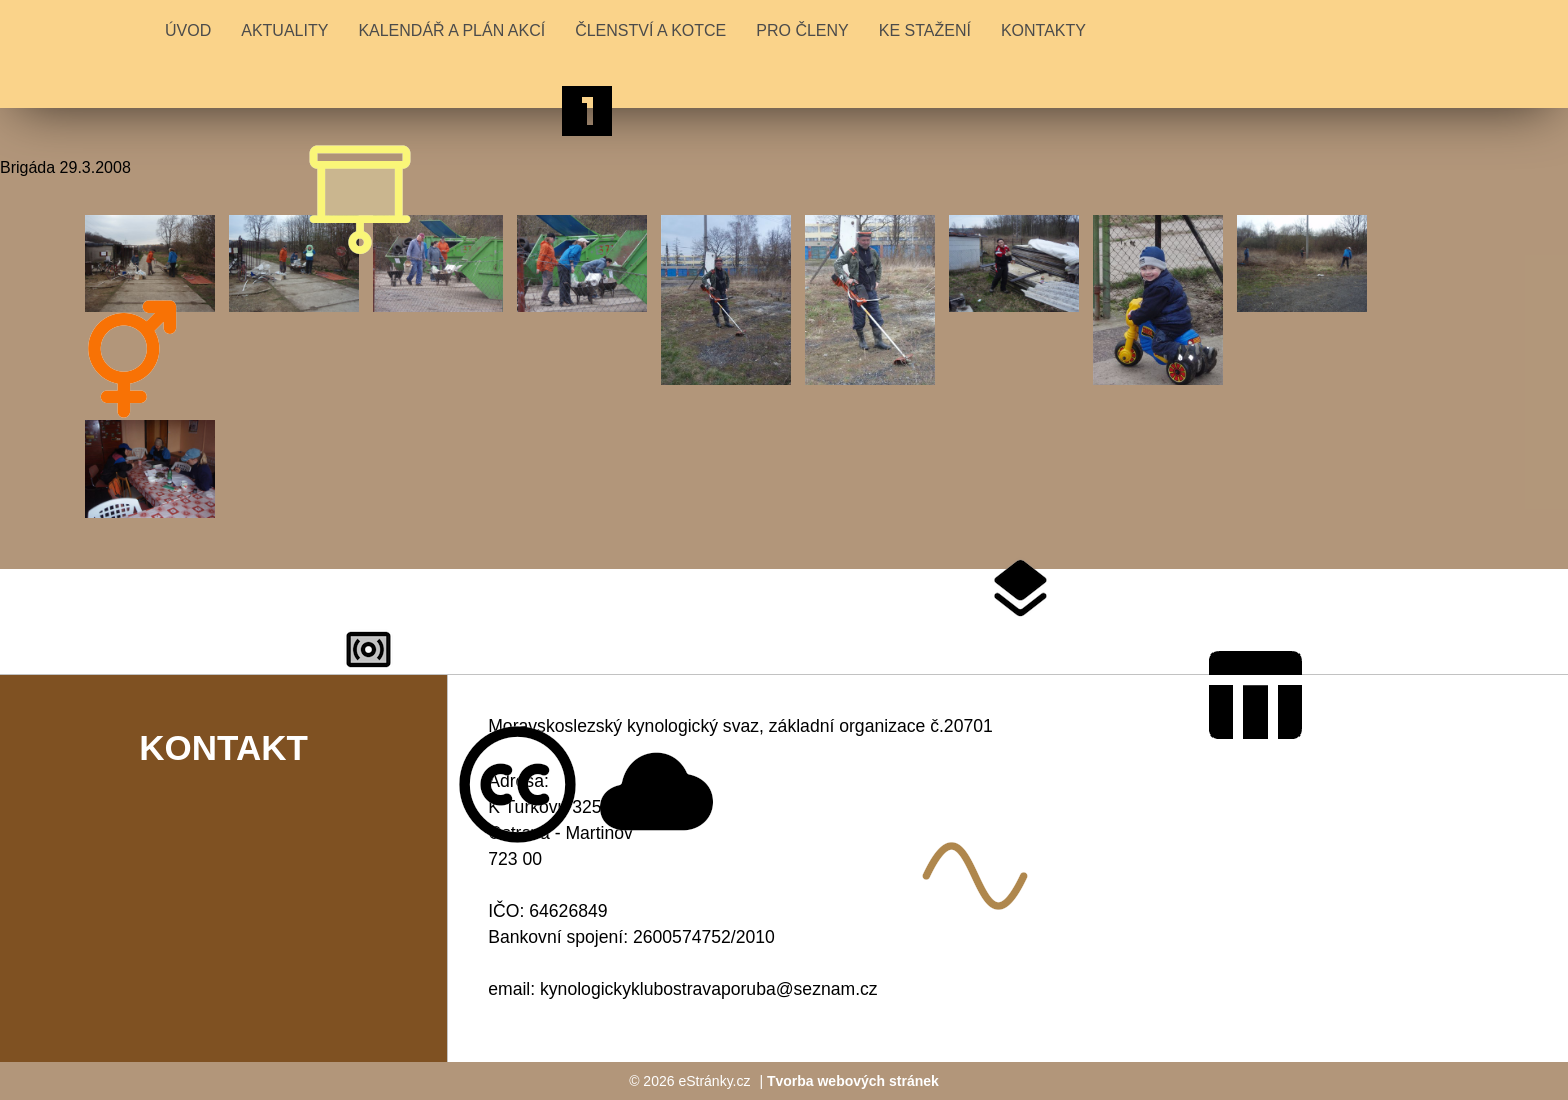 The image size is (1568, 1100). I want to click on indicates audio or sound wave settings, so click(975, 876).